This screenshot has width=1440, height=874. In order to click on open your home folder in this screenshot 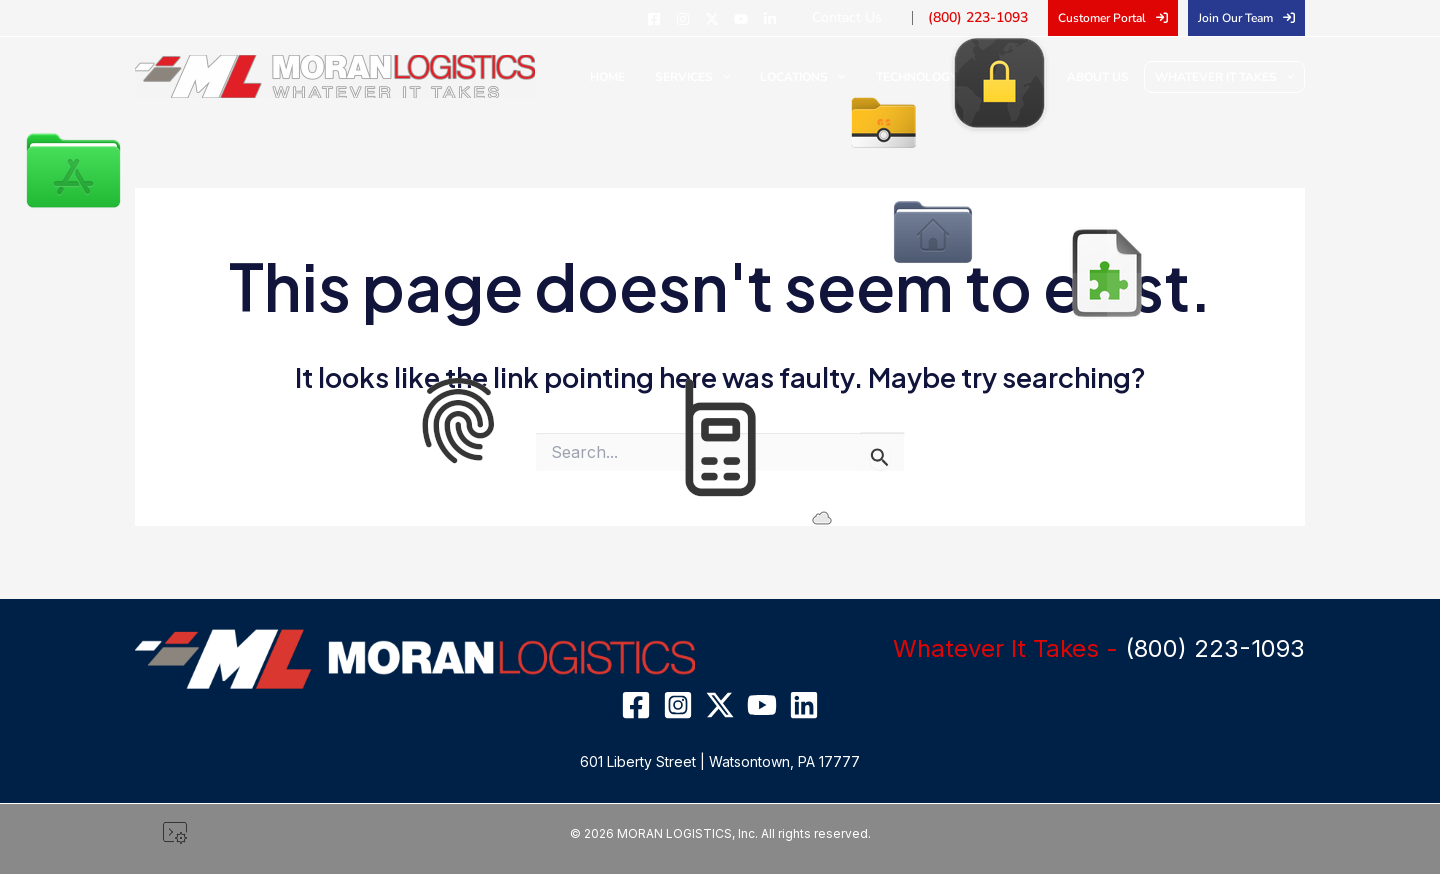, I will do `click(933, 232)`.